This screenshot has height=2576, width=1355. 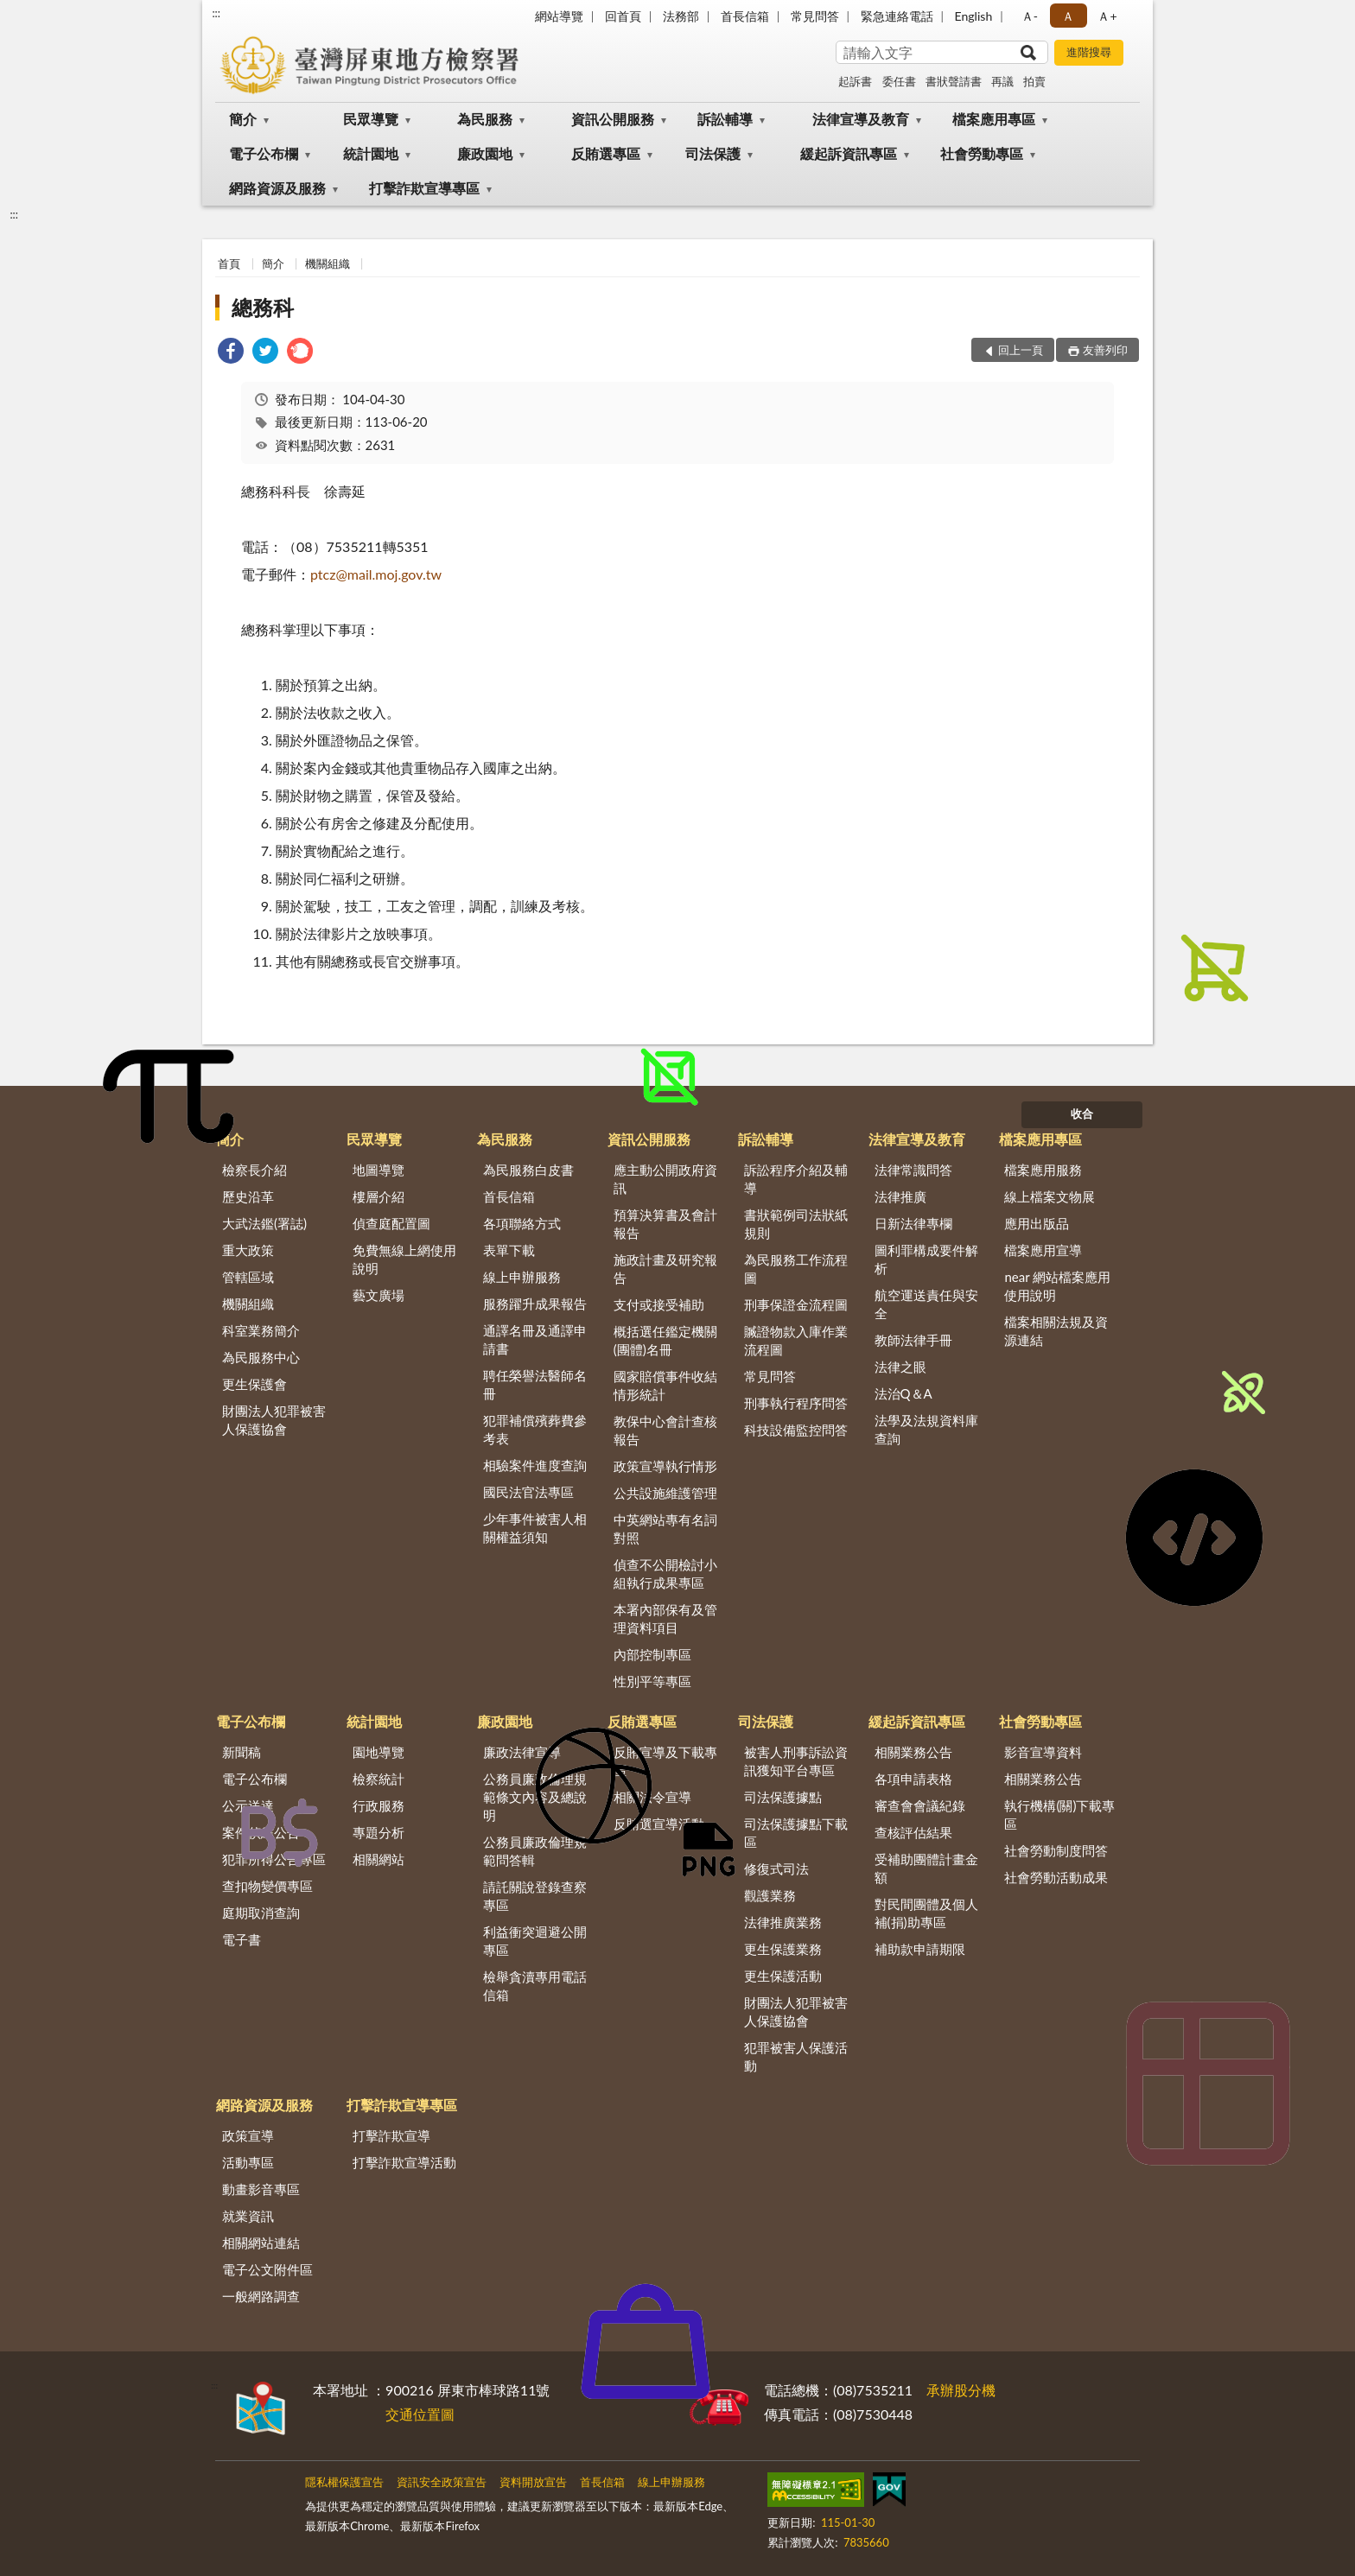 What do you see at coordinates (594, 1786) in the screenshot?
I see `access beach or vacation-related features` at bounding box center [594, 1786].